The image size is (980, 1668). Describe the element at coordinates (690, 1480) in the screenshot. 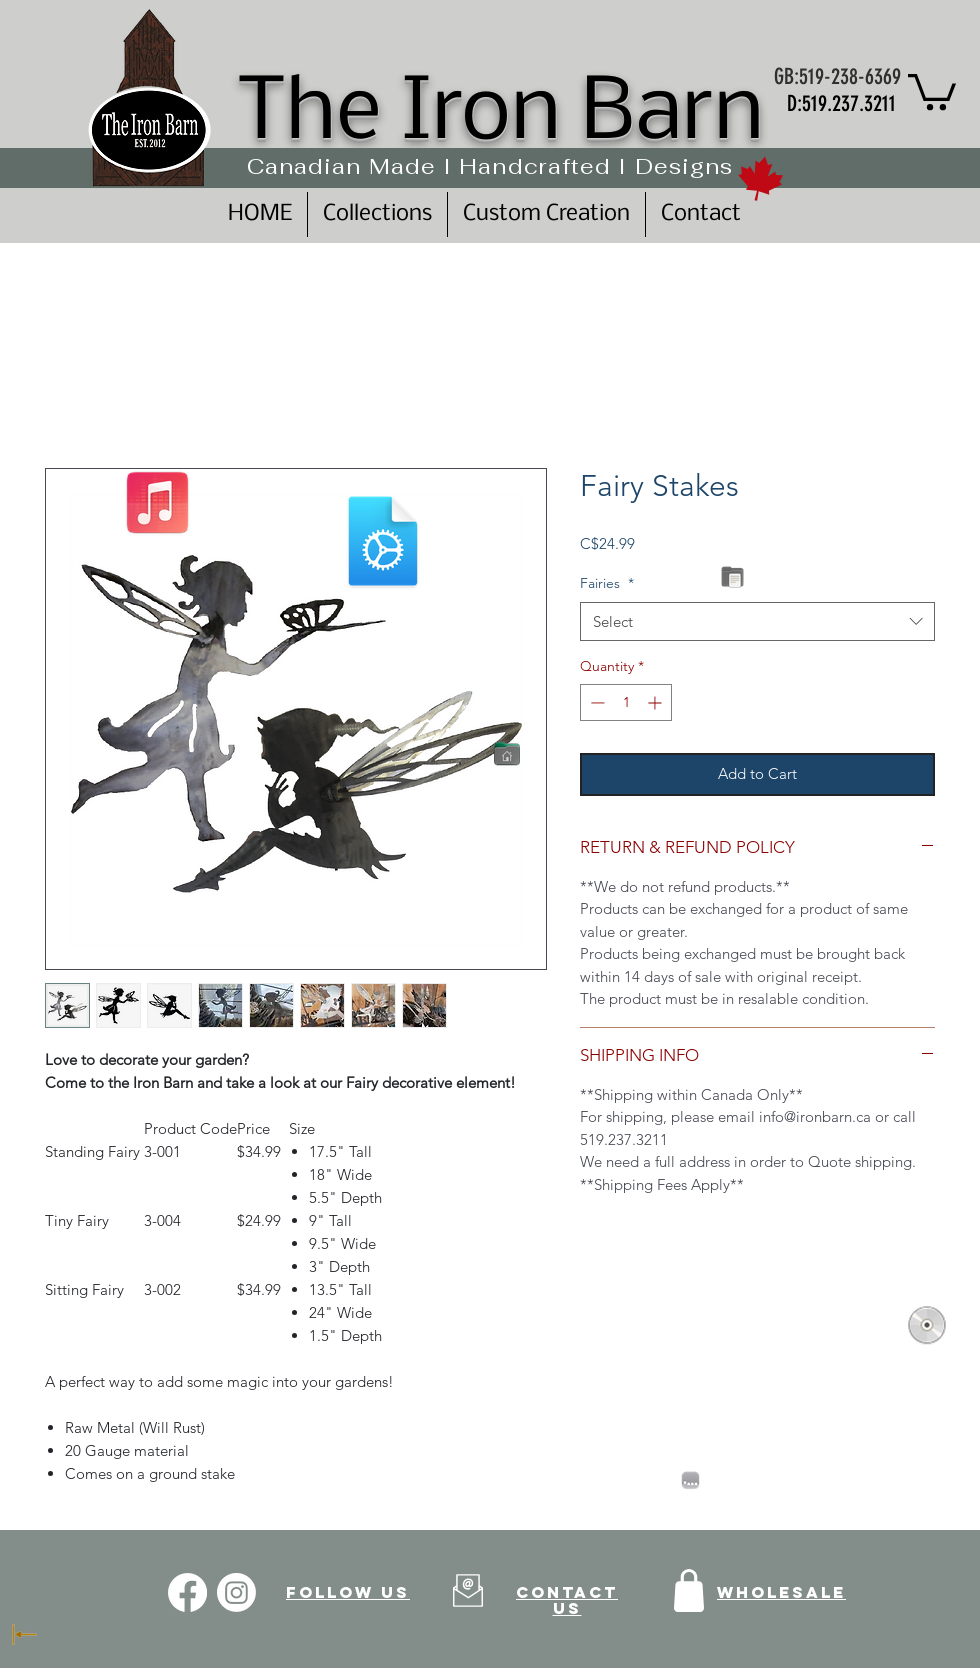

I see `manage cinnamon desktop applets` at that location.